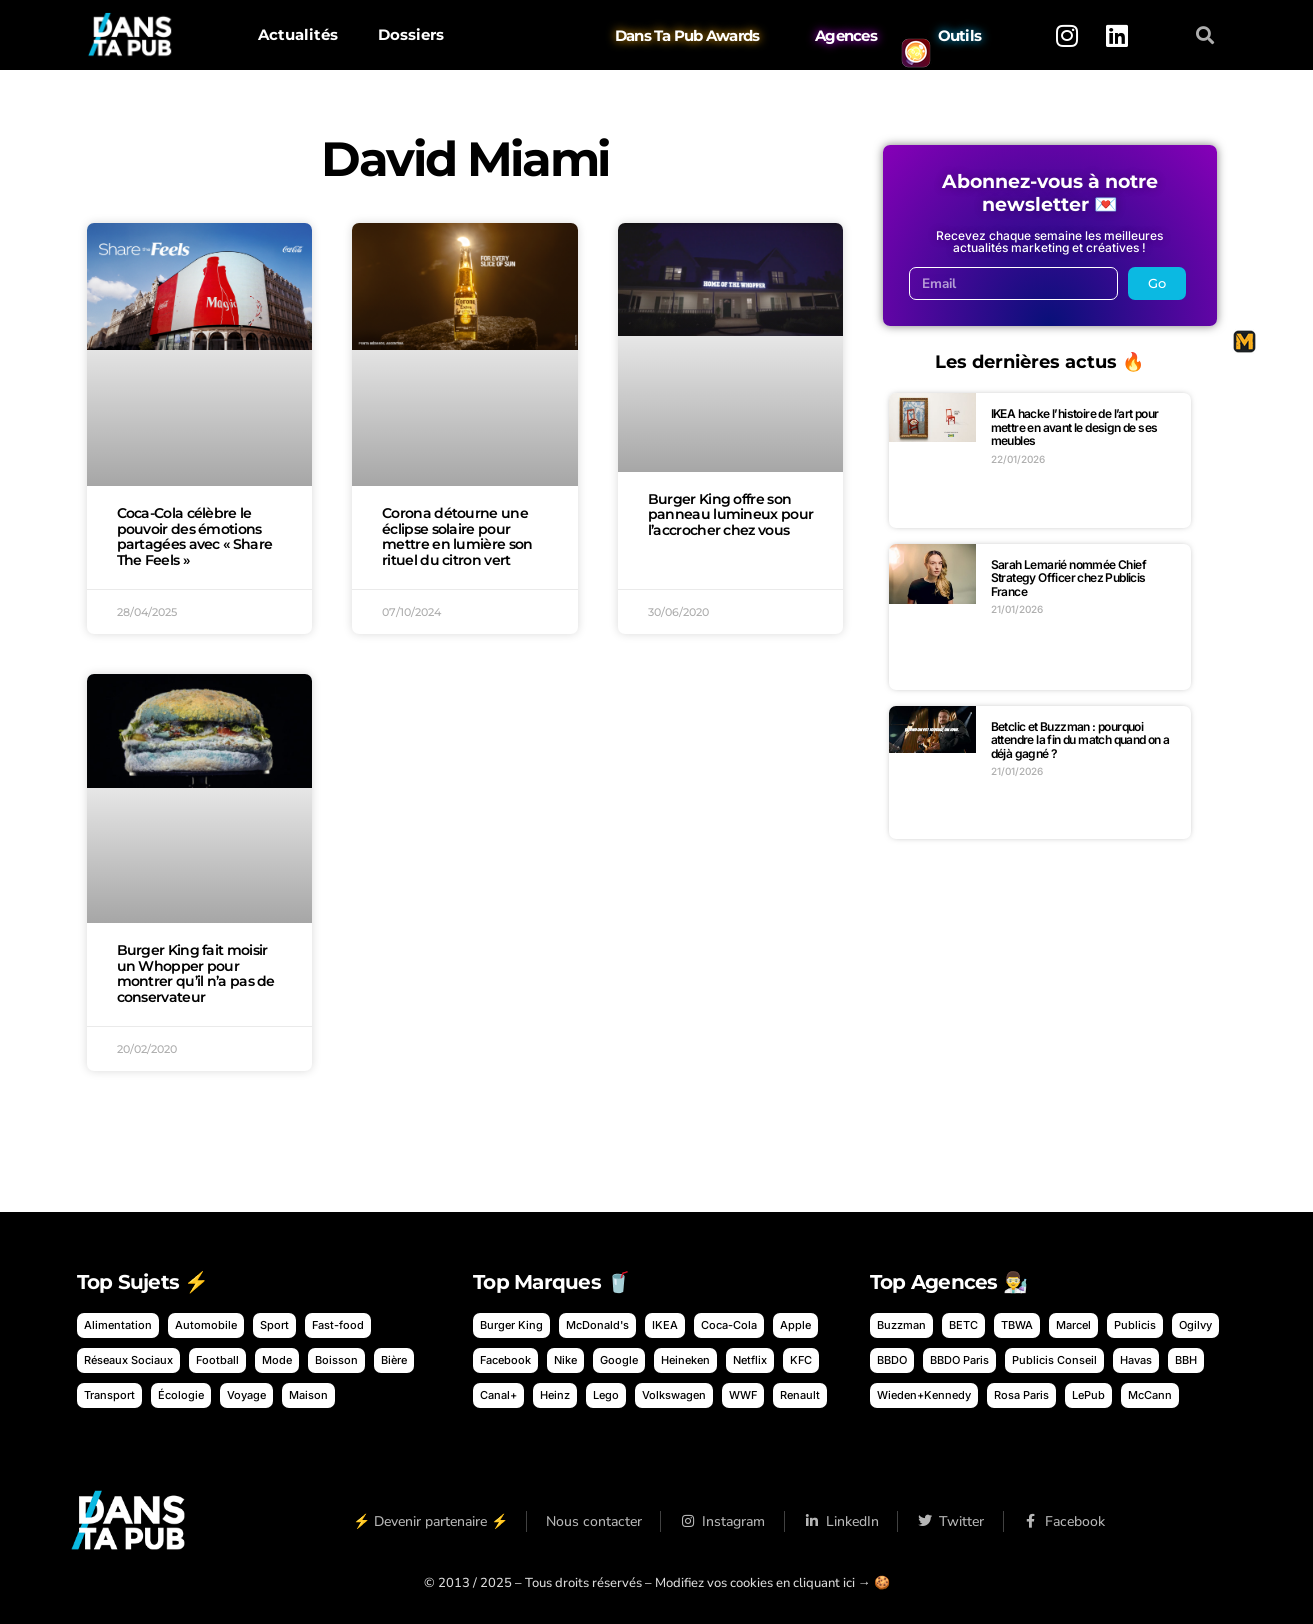  I want to click on launch Metro: Last Light game, so click(1244, 341).